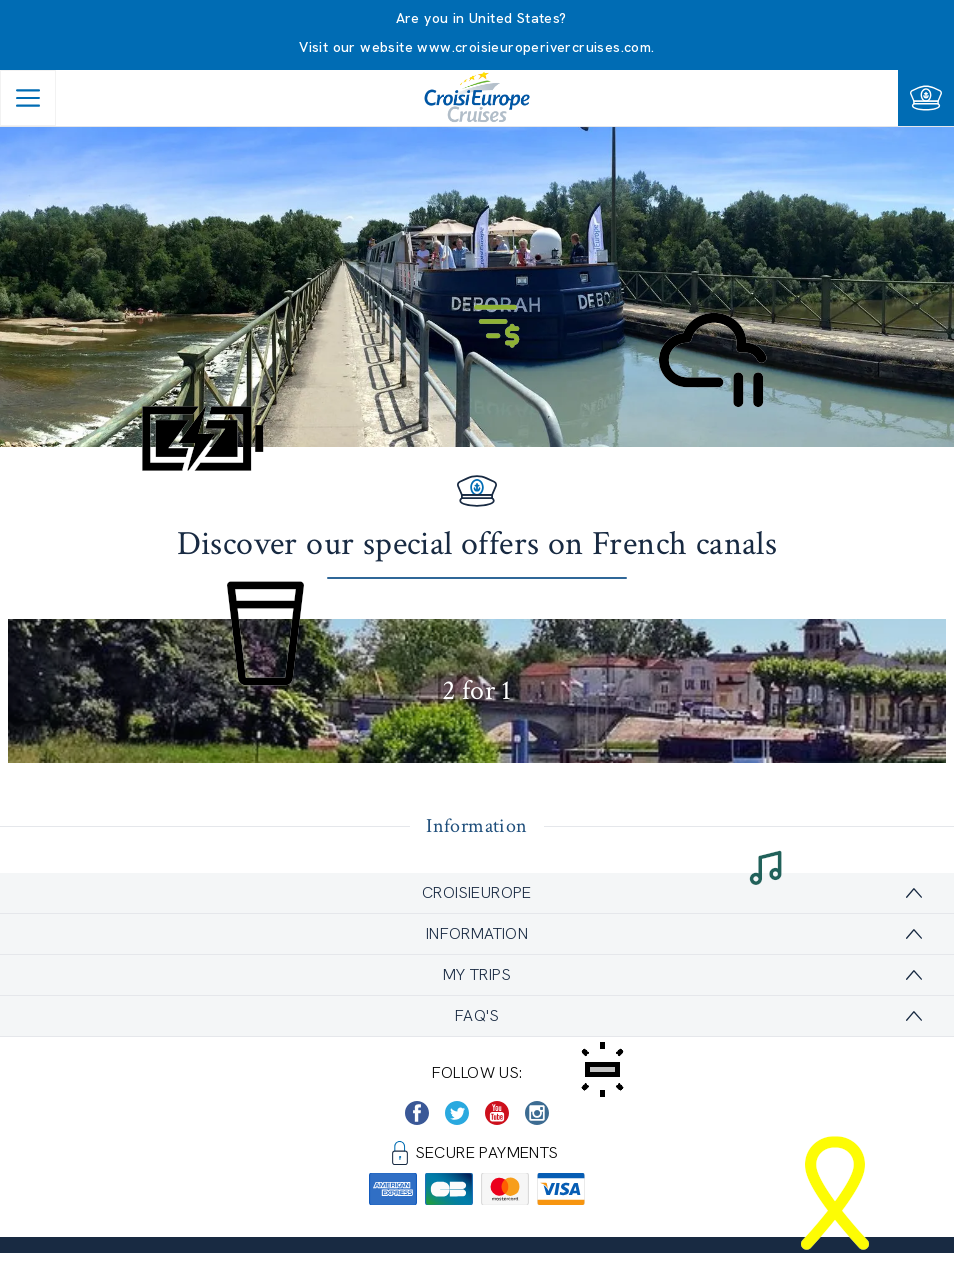 This screenshot has height=1274, width=954. Describe the element at coordinates (495, 321) in the screenshot. I see `filter results by price or cost` at that location.